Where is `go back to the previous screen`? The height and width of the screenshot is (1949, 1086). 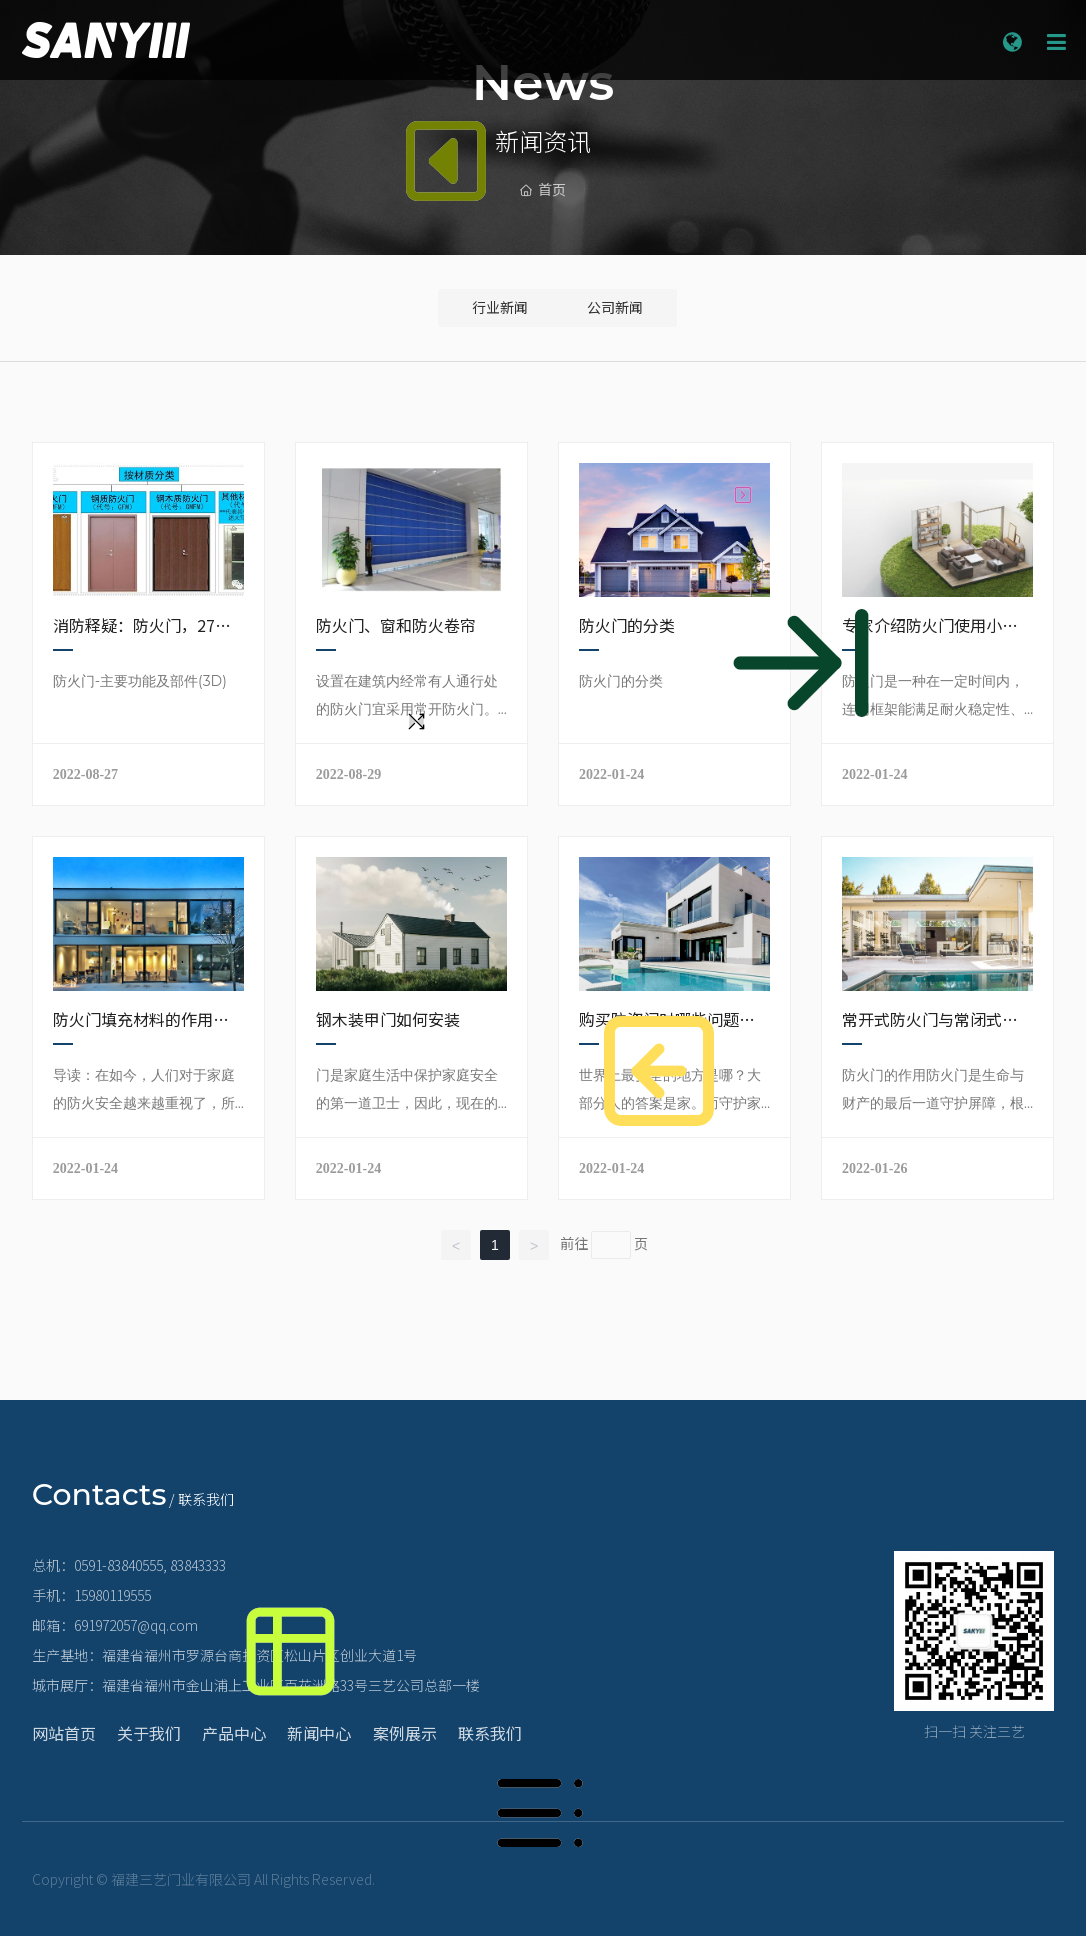
go back to the previous screen is located at coordinates (659, 1071).